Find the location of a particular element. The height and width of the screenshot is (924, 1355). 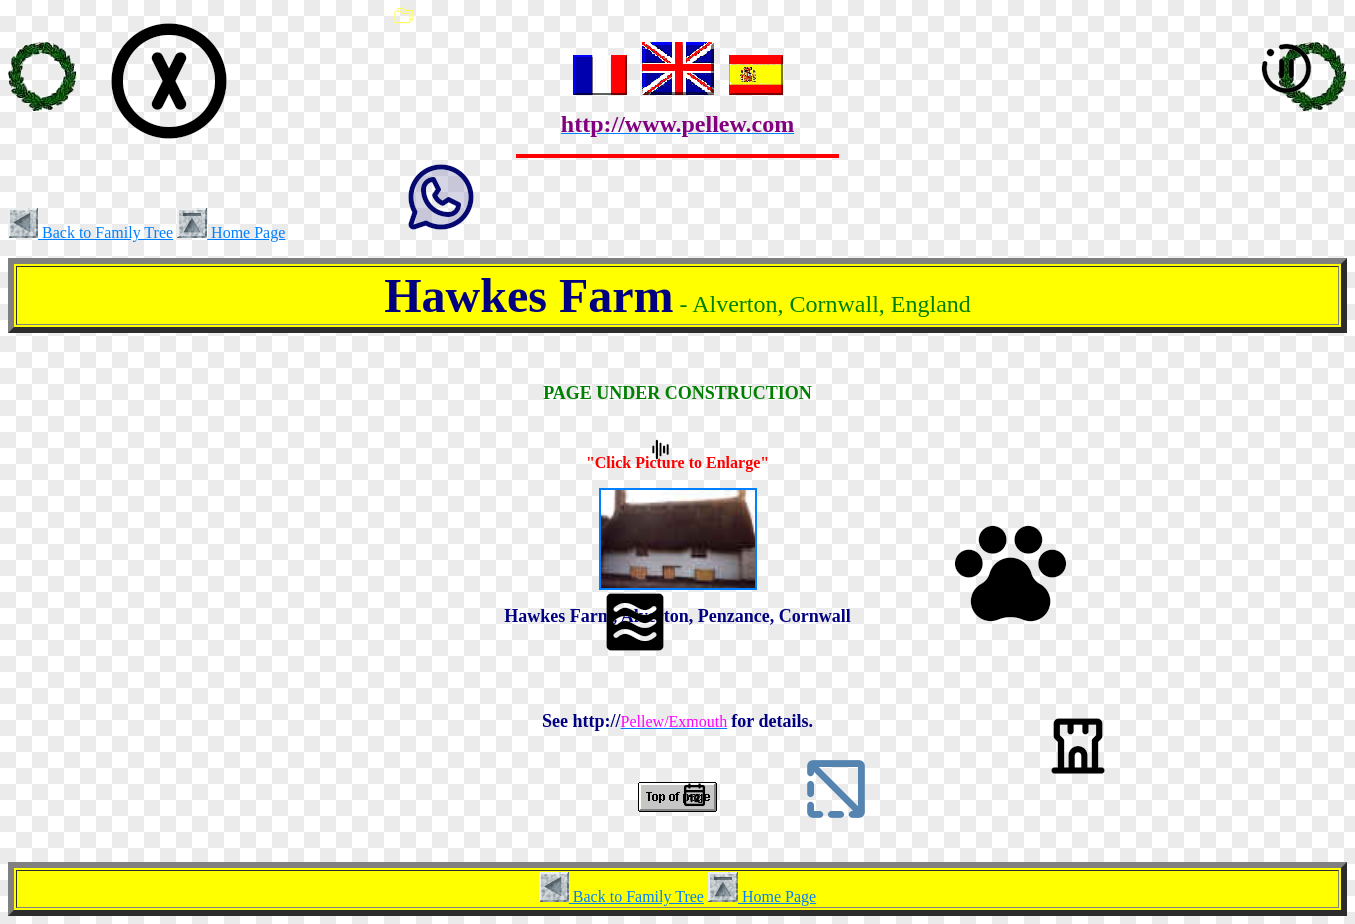

view calendar or scheduled events is located at coordinates (694, 795).